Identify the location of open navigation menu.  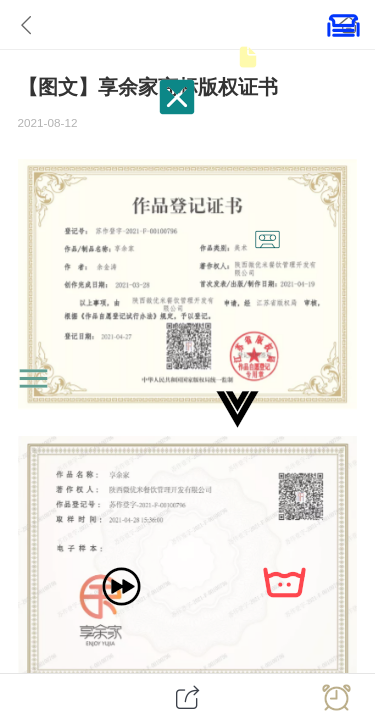
(33, 378).